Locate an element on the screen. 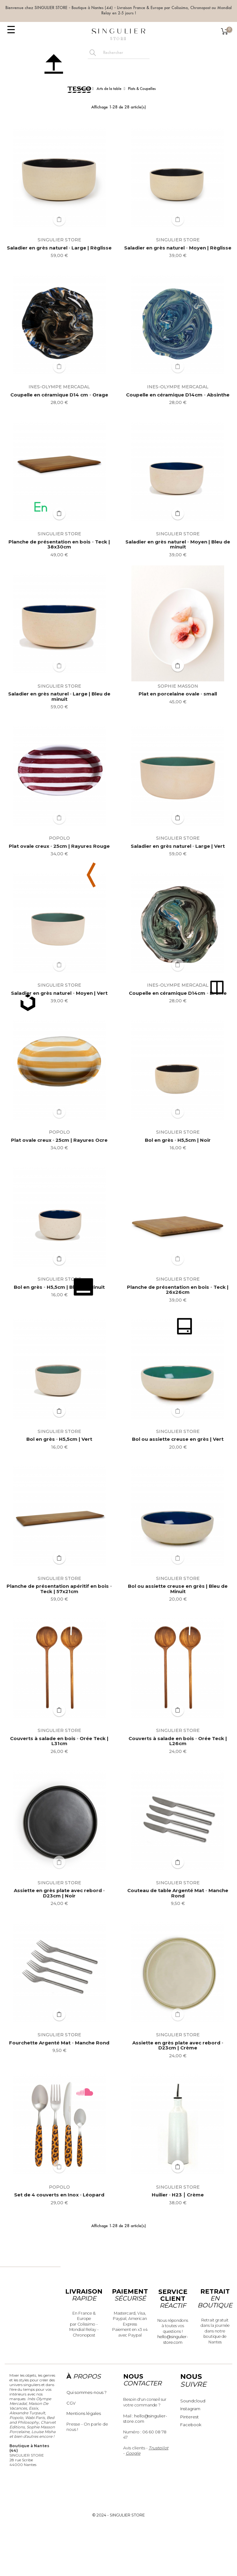  switch to bottom panel layout is located at coordinates (83, 1287).